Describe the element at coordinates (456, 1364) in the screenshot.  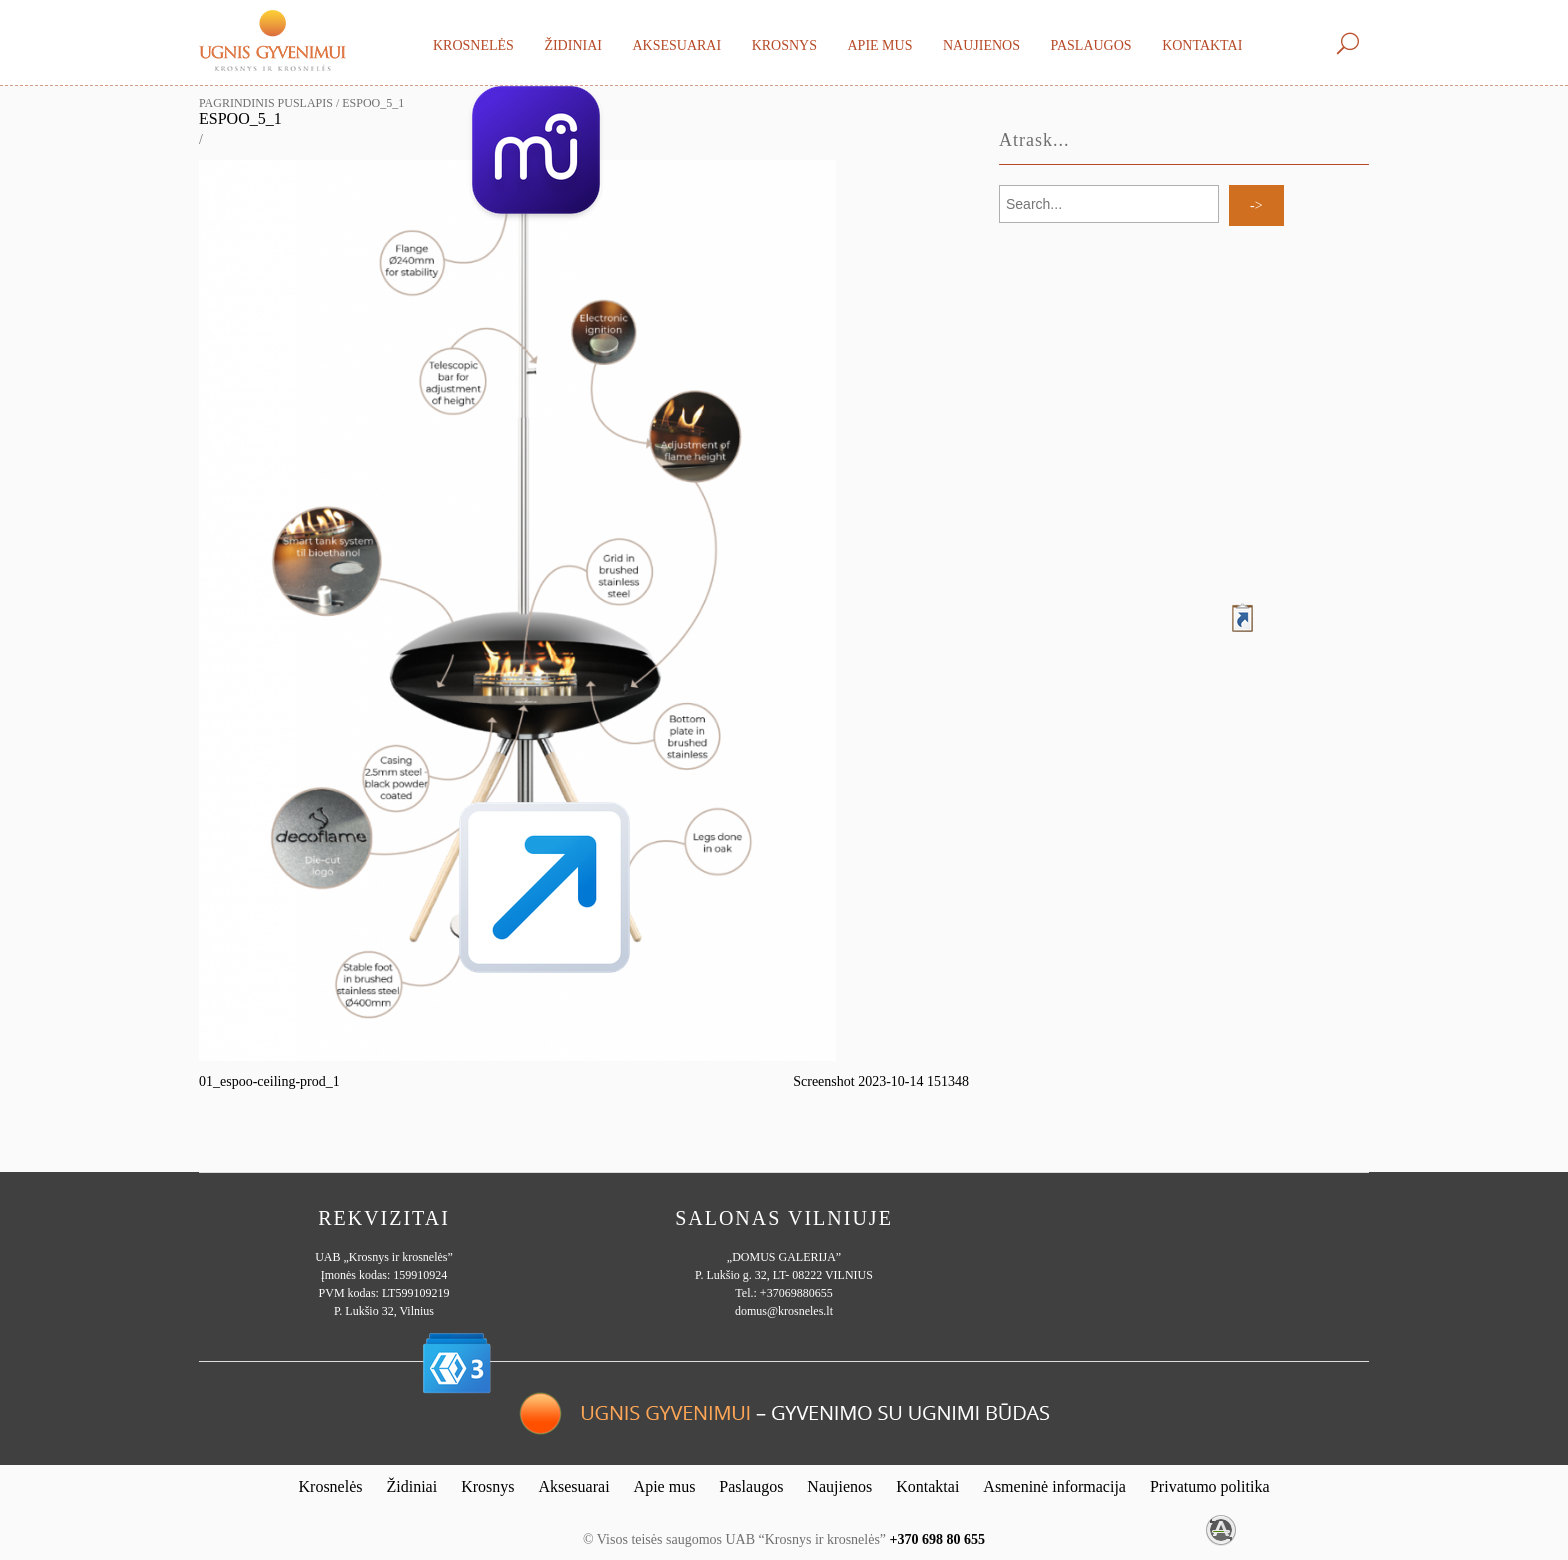
I see `open Unity 3 game development environment` at that location.